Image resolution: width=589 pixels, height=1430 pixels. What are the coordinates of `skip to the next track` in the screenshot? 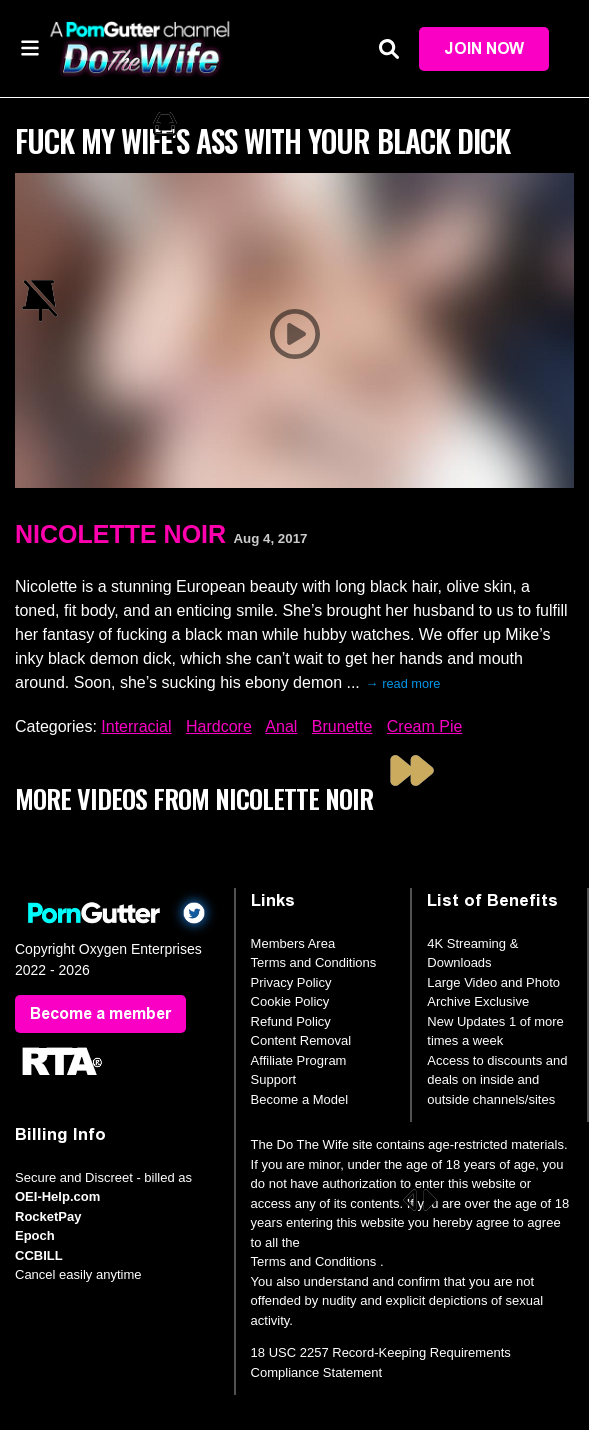 It's located at (409, 770).